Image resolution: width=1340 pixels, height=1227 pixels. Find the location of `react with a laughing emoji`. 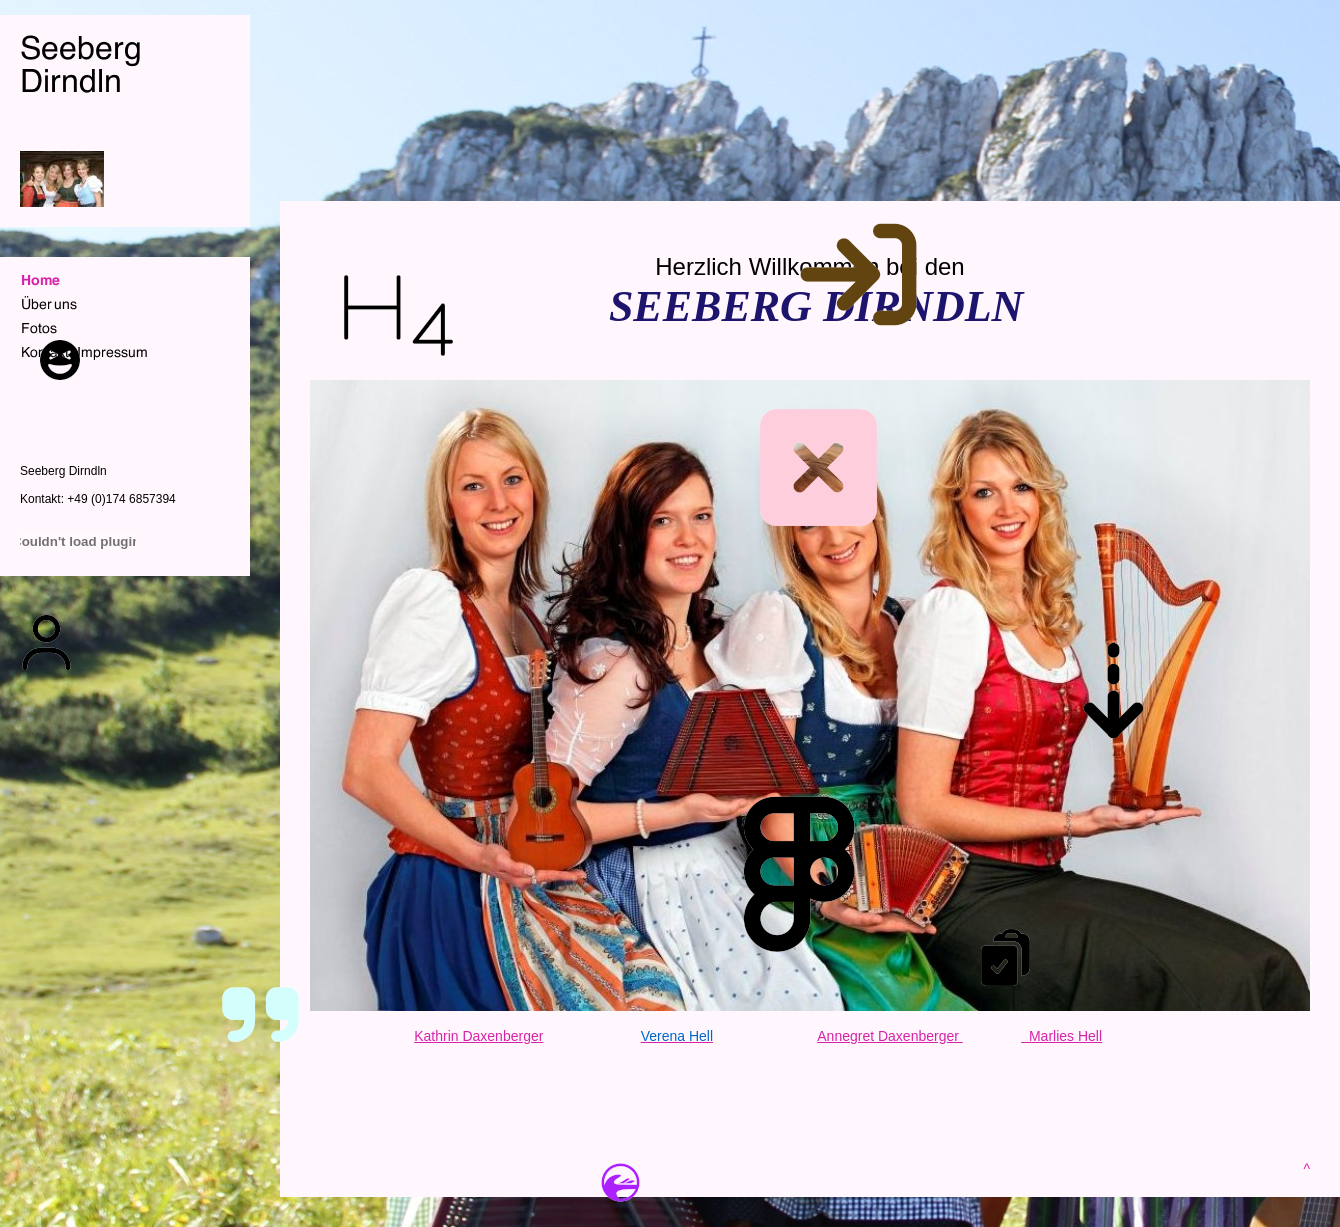

react with a laughing emoji is located at coordinates (60, 360).